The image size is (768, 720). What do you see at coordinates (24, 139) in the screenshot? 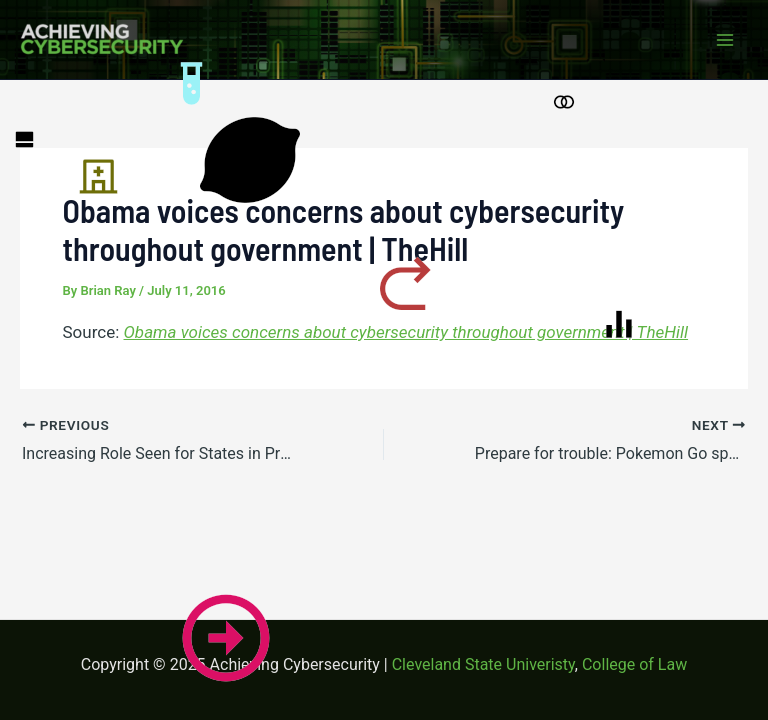
I see `switch to bottom panel layout` at bounding box center [24, 139].